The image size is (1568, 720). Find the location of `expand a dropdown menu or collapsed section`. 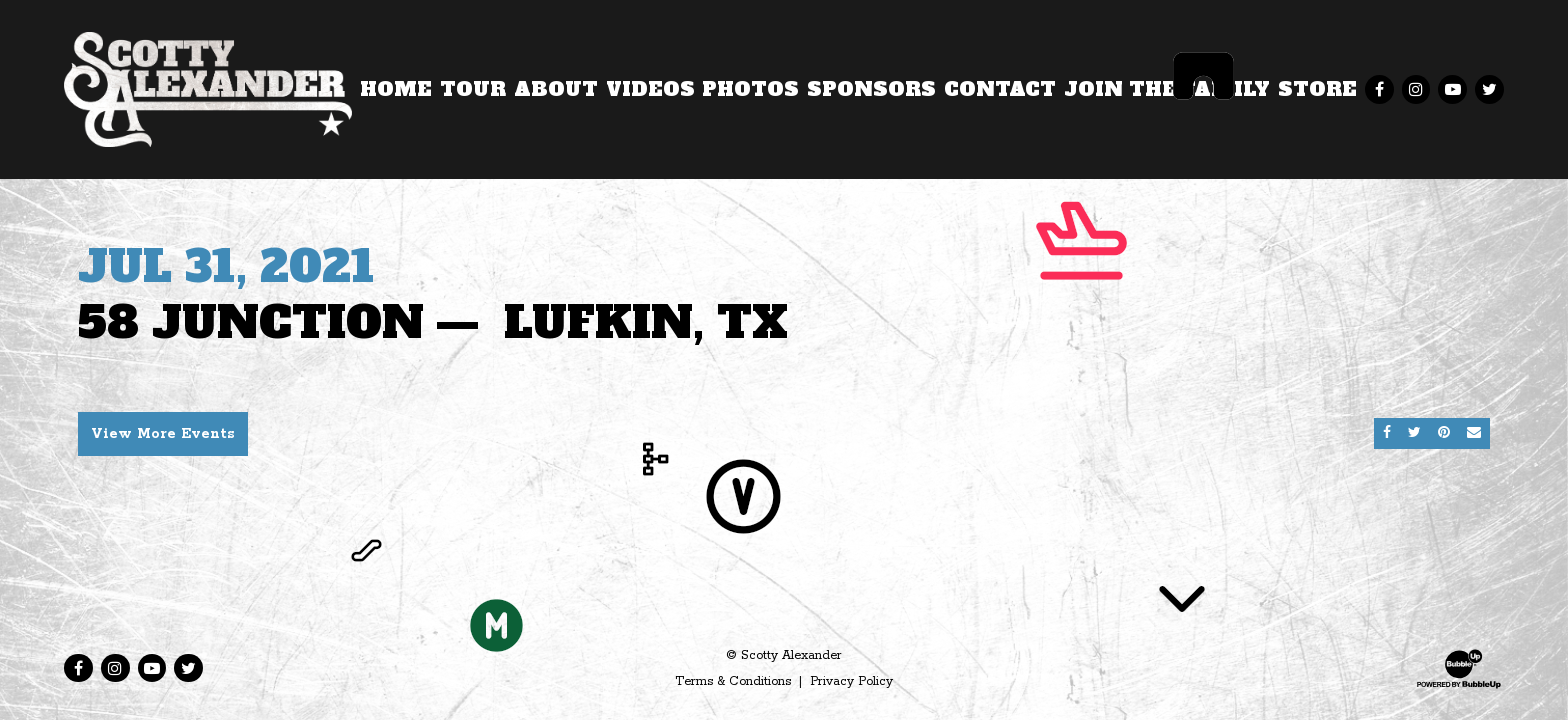

expand a dropdown menu or collapsed section is located at coordinates (1182, 599).